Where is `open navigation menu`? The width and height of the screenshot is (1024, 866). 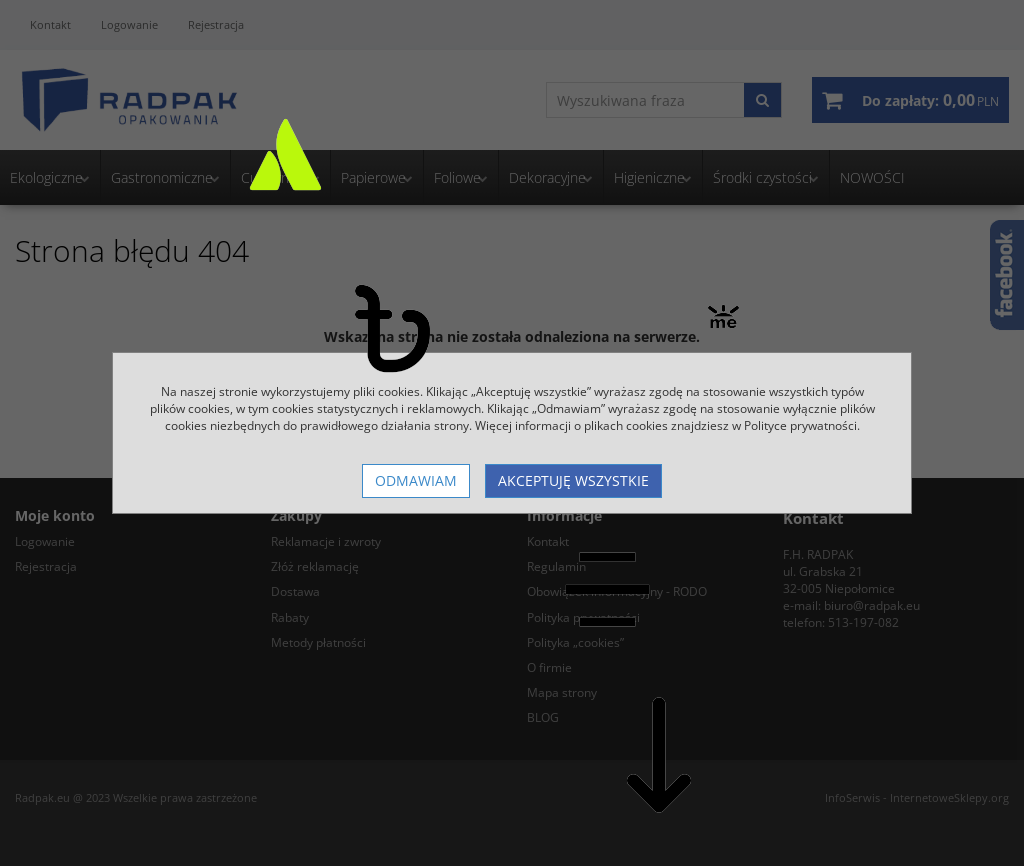
open navigation menu is located at coordinates (607, 589).